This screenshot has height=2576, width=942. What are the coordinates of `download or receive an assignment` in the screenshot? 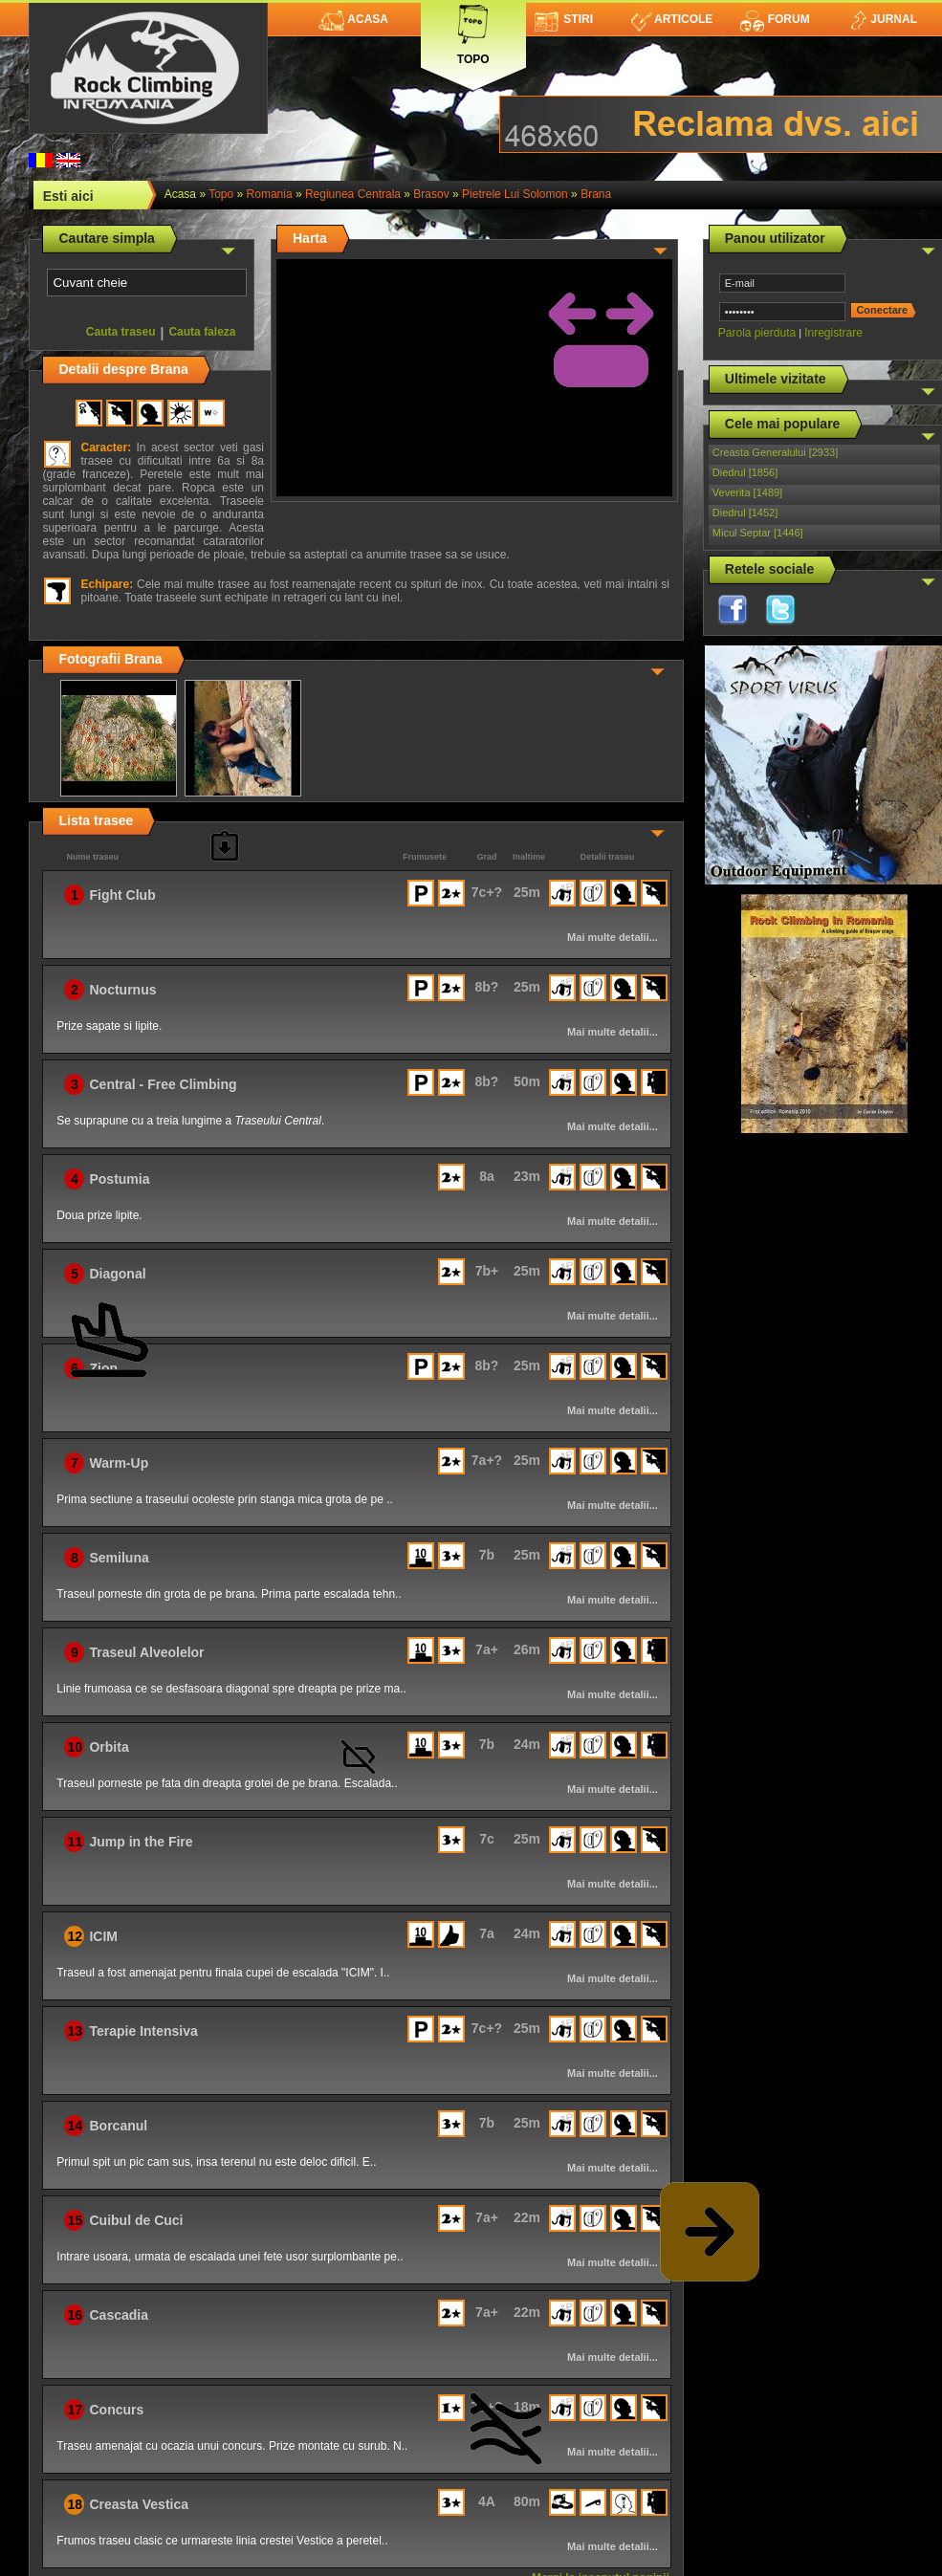 It's located at (225, 847).